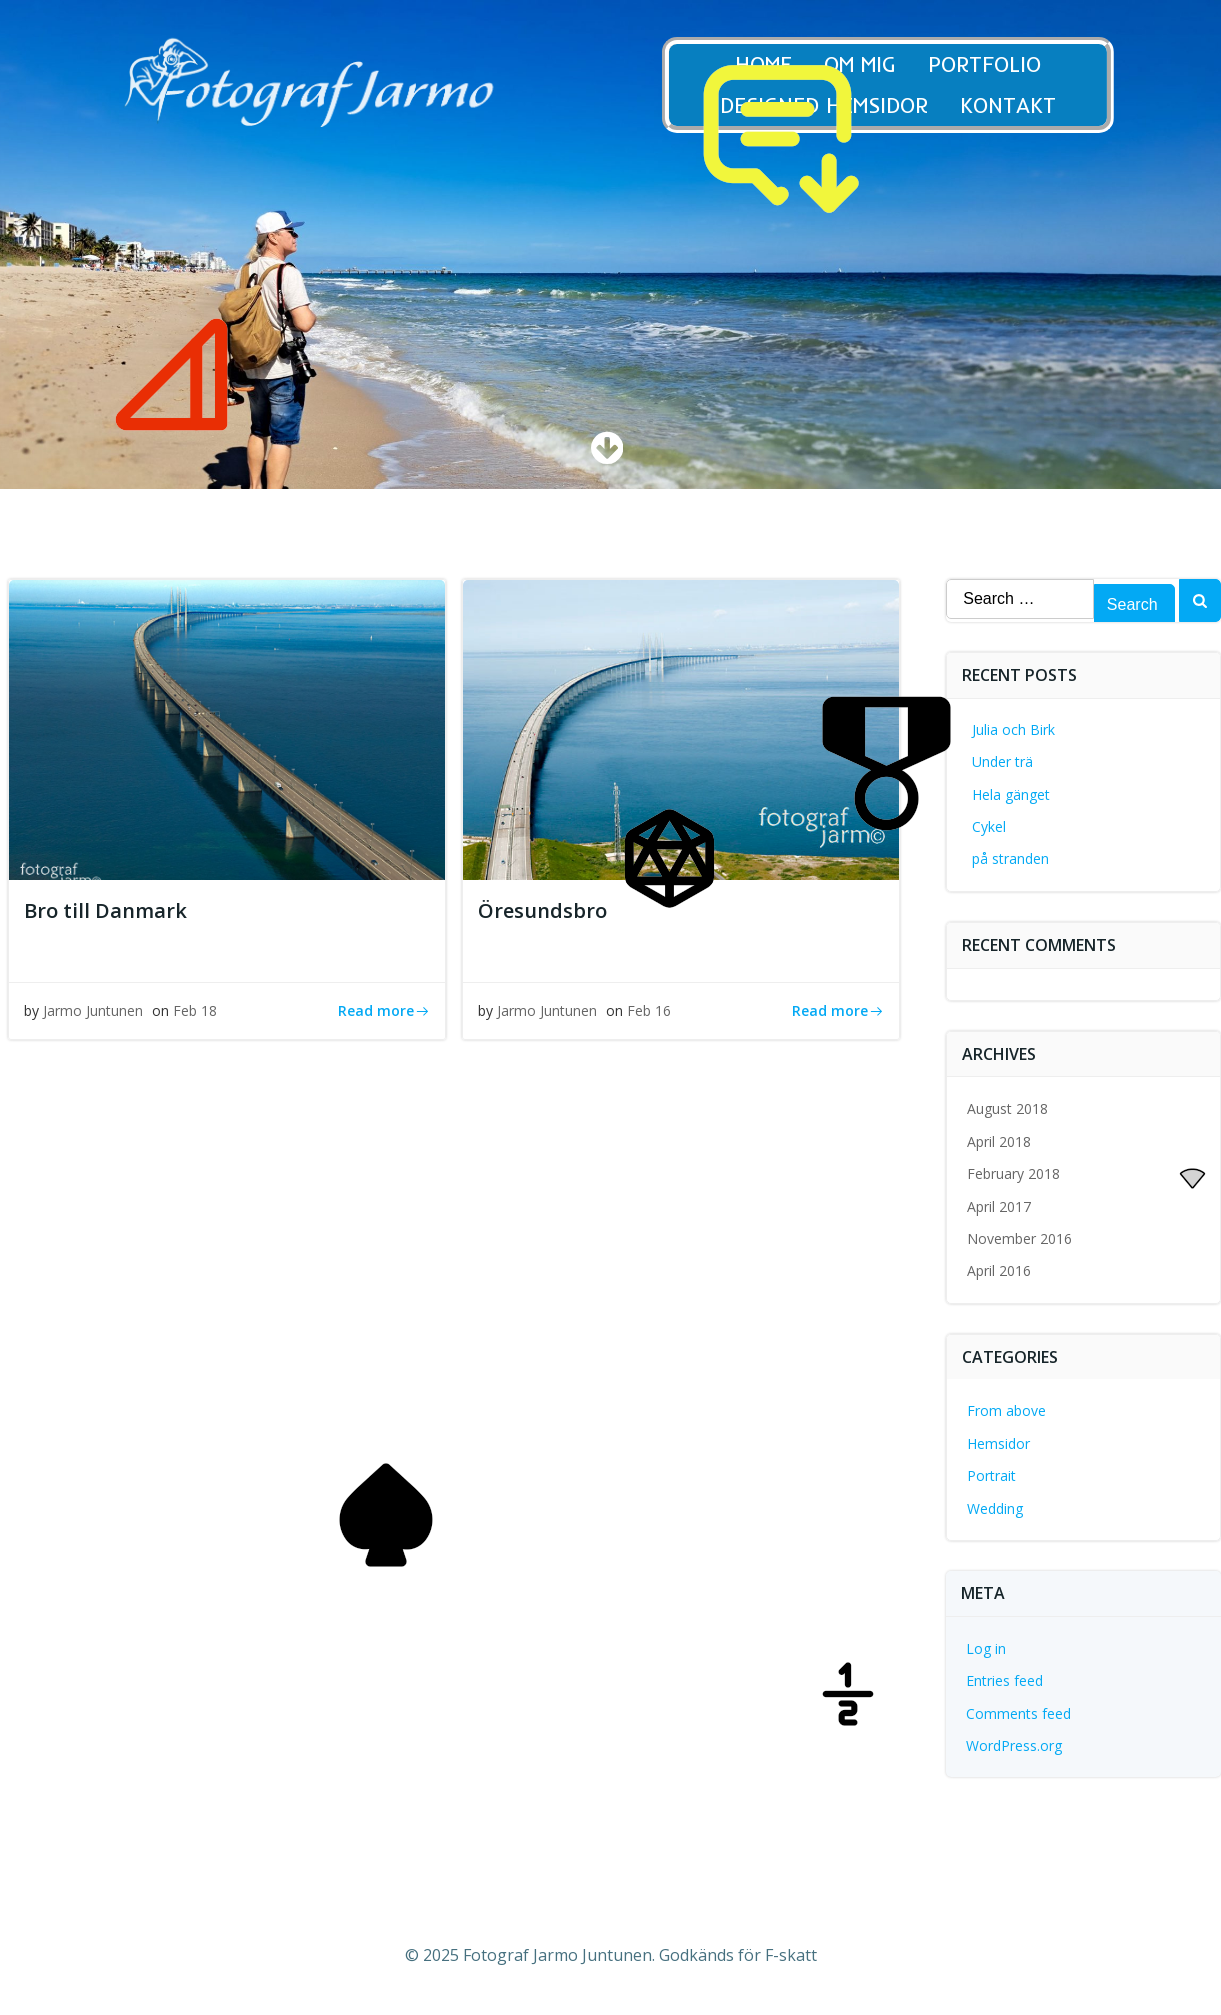  I want to click on view achievements or awards, so click(886, 755).